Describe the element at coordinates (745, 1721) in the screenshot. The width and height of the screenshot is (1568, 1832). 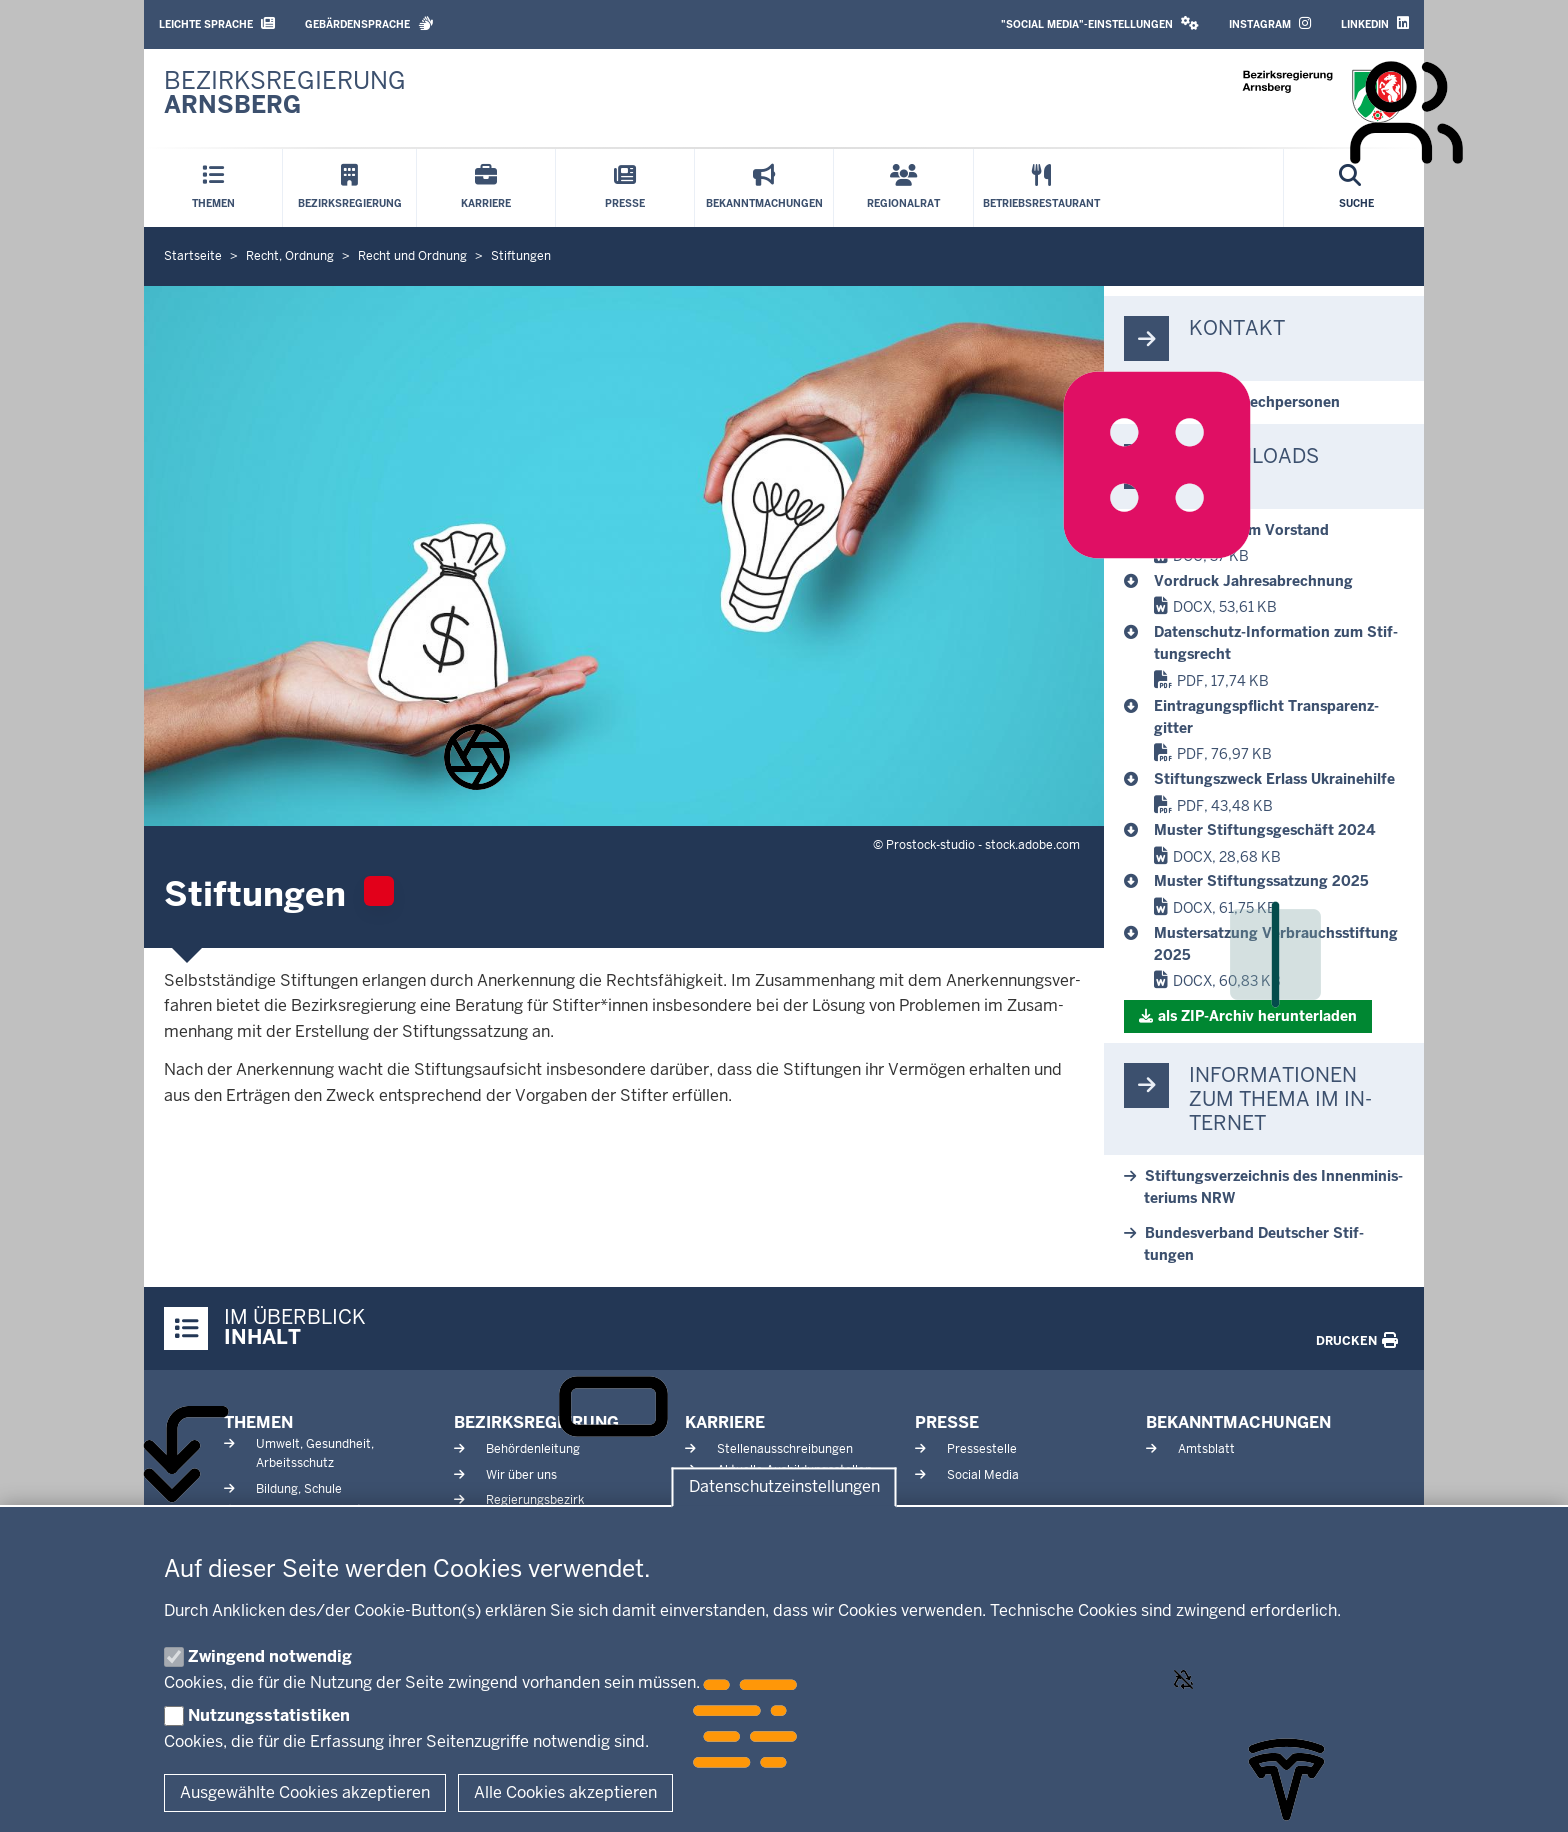
I see `indicates misty or foggy weather conditions` at that location.